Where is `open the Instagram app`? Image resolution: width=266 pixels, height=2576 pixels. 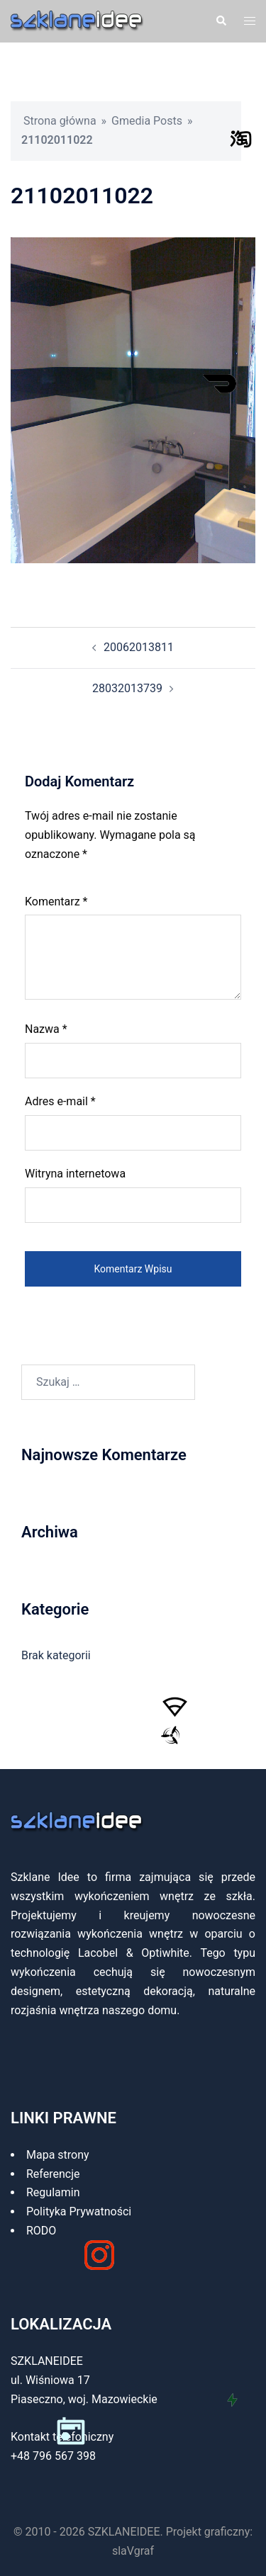 open the Instagram app is located at coordinates (99, 2255).